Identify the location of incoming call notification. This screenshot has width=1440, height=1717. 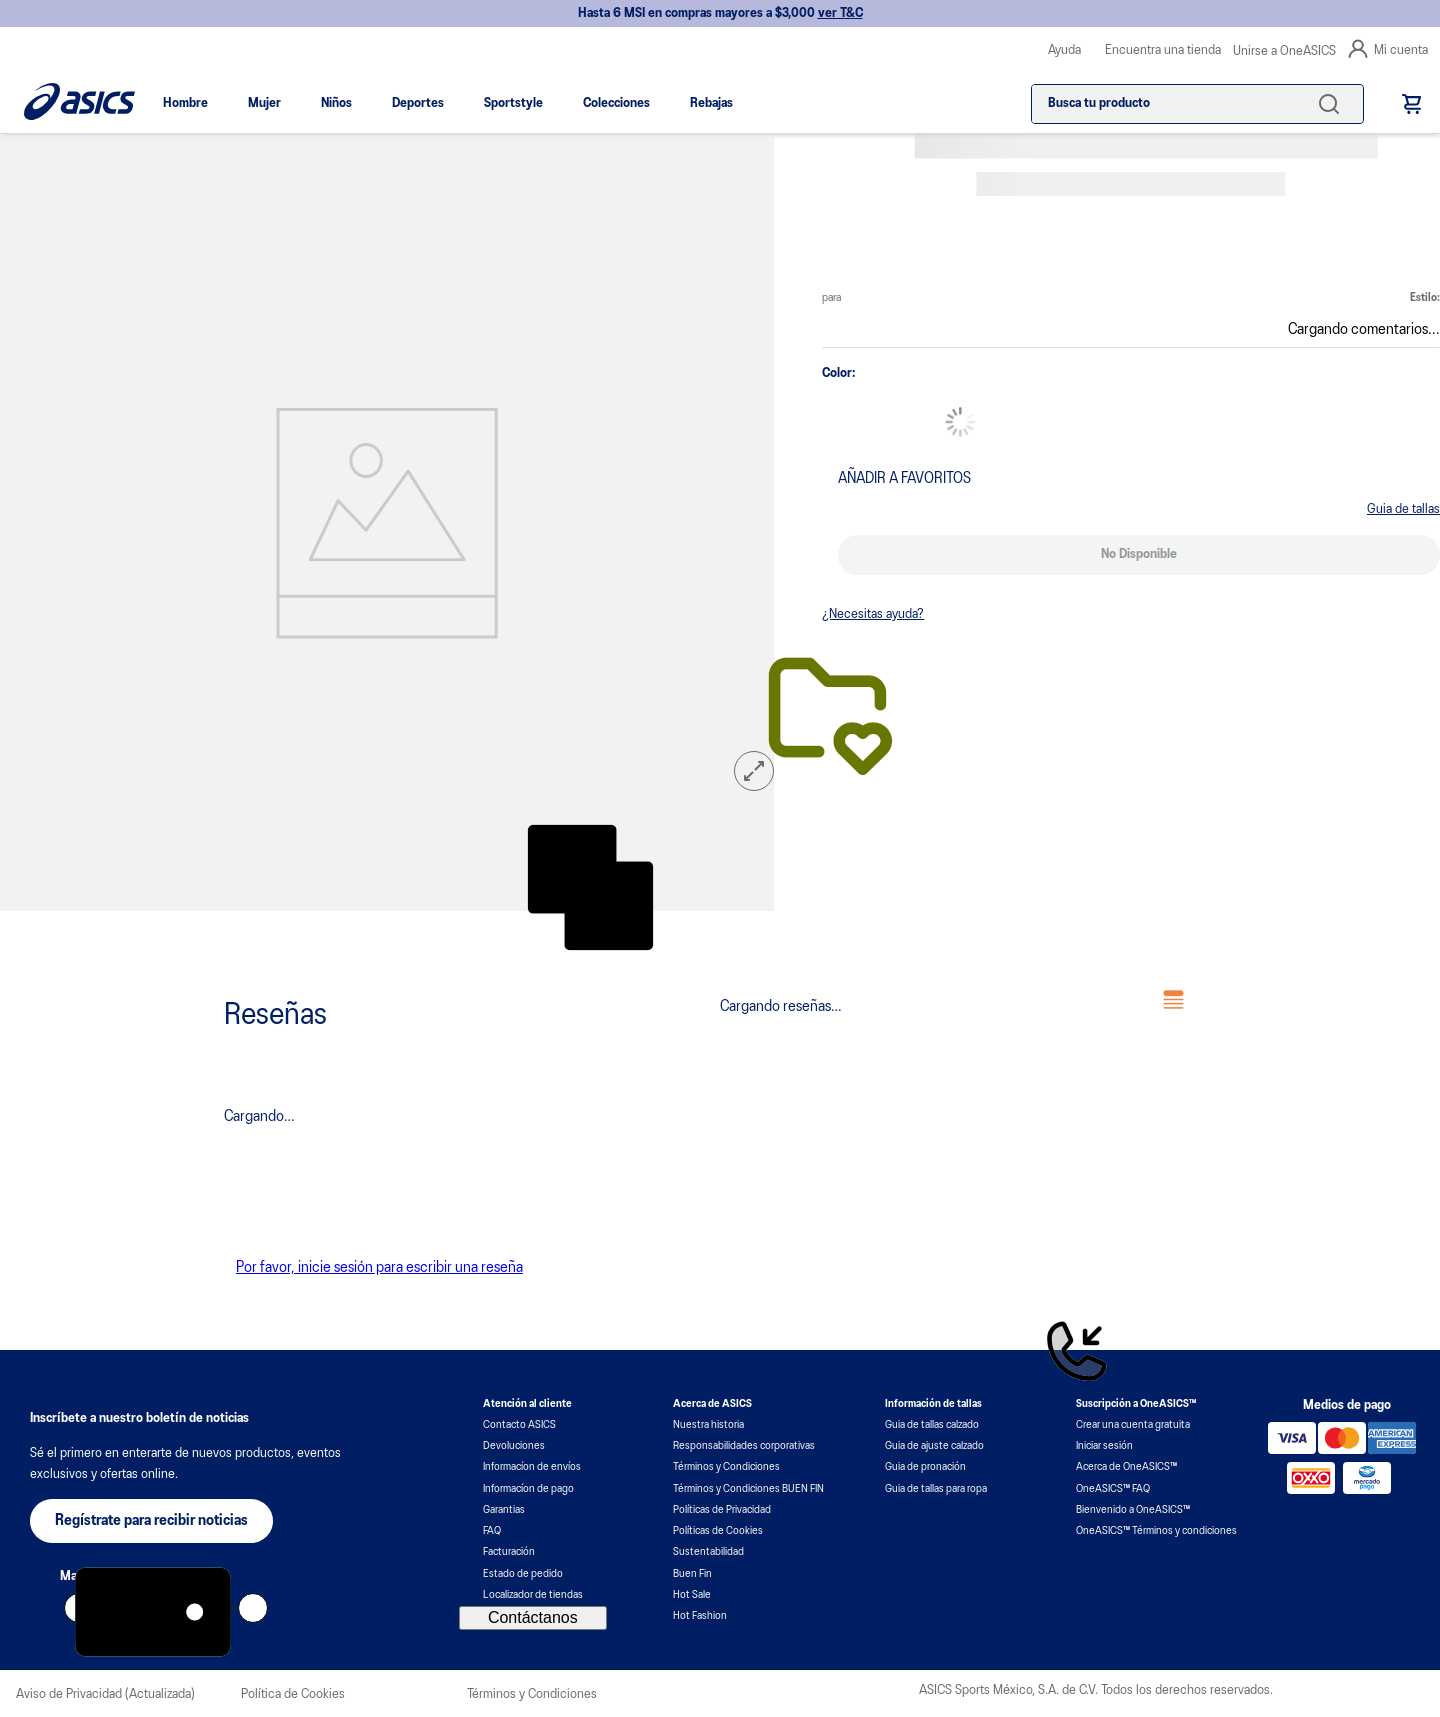
(1078, 1350).